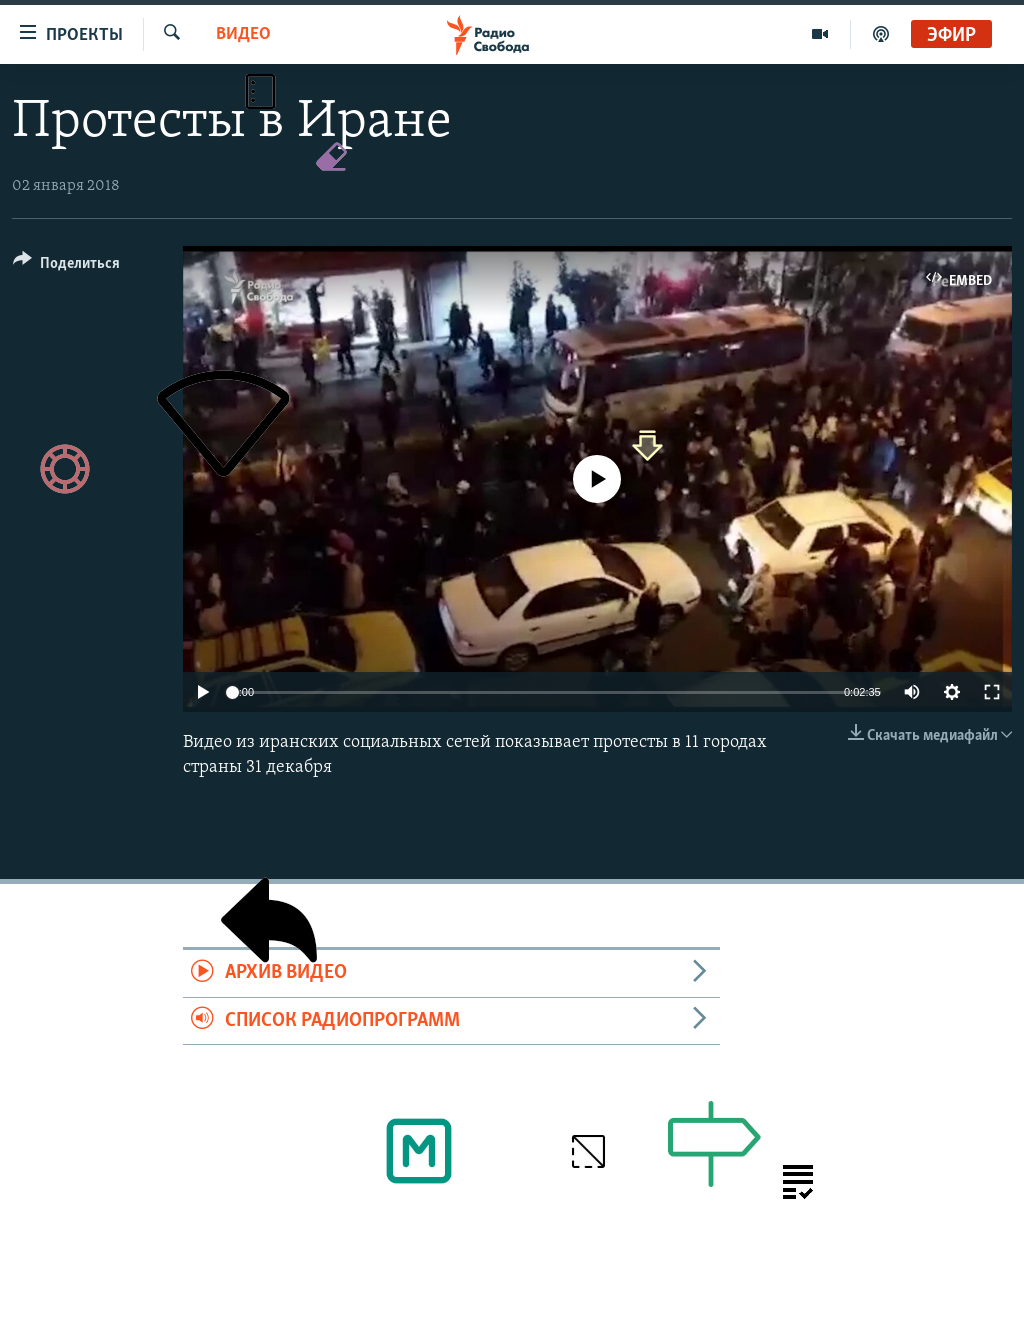 Image resolution: width=1024 pixels, height=1330 pixels. Describe the element at coordinates (647, 444) in the screenshot. I see `download file or content` at that location.